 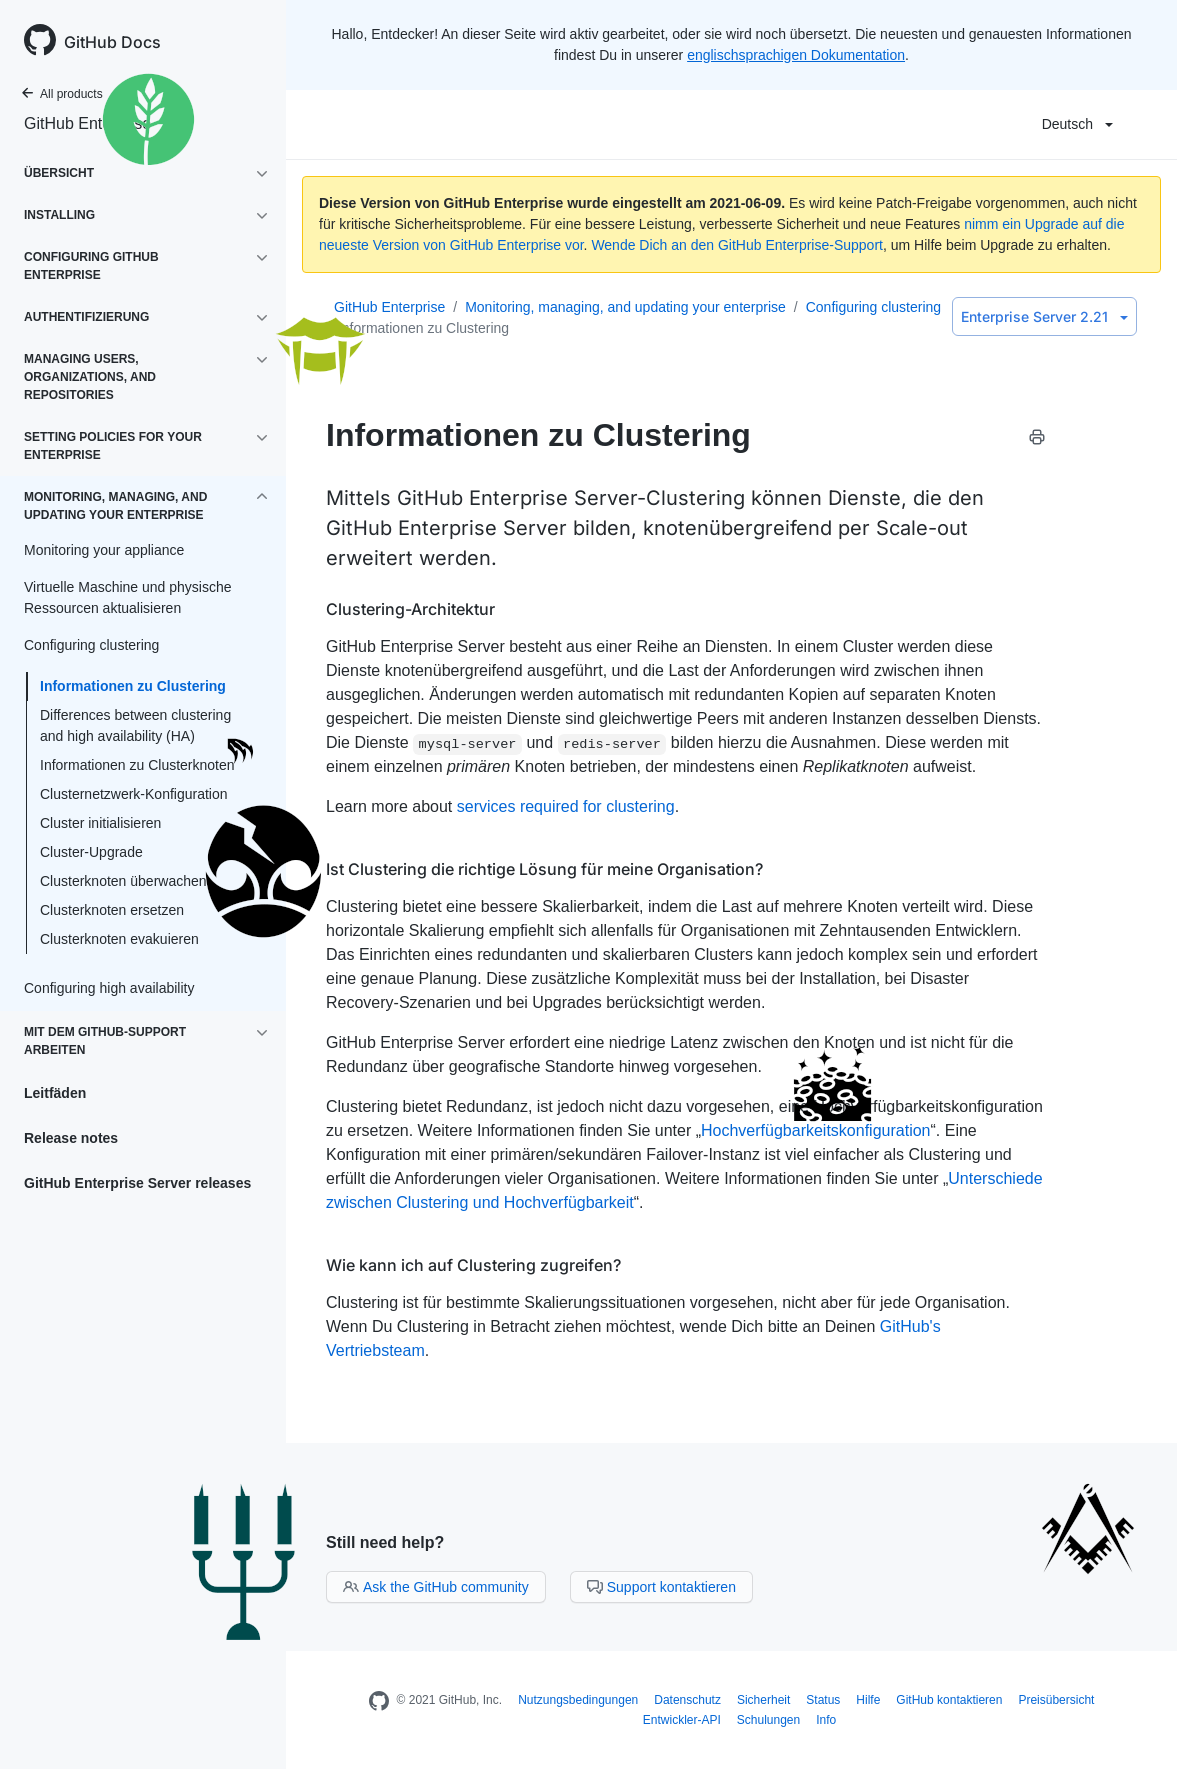 I want to click on unlit candelabra indicating inactive or disabled lighting, so click(x=243, y=1562).